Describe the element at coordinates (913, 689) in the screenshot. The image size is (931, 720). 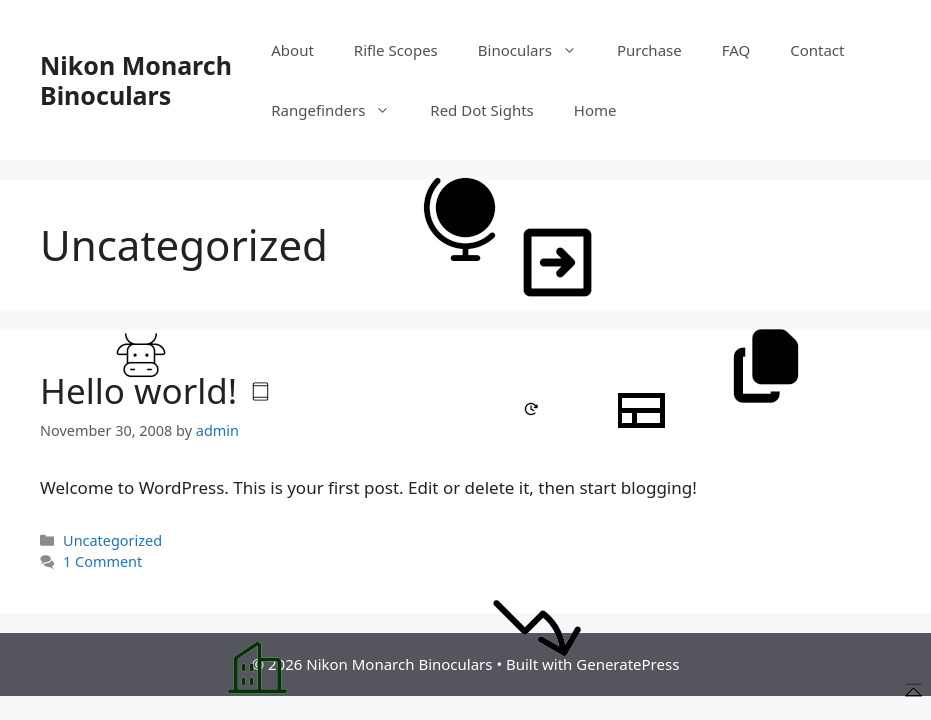
I see `collapse content or panel upward` at that location.